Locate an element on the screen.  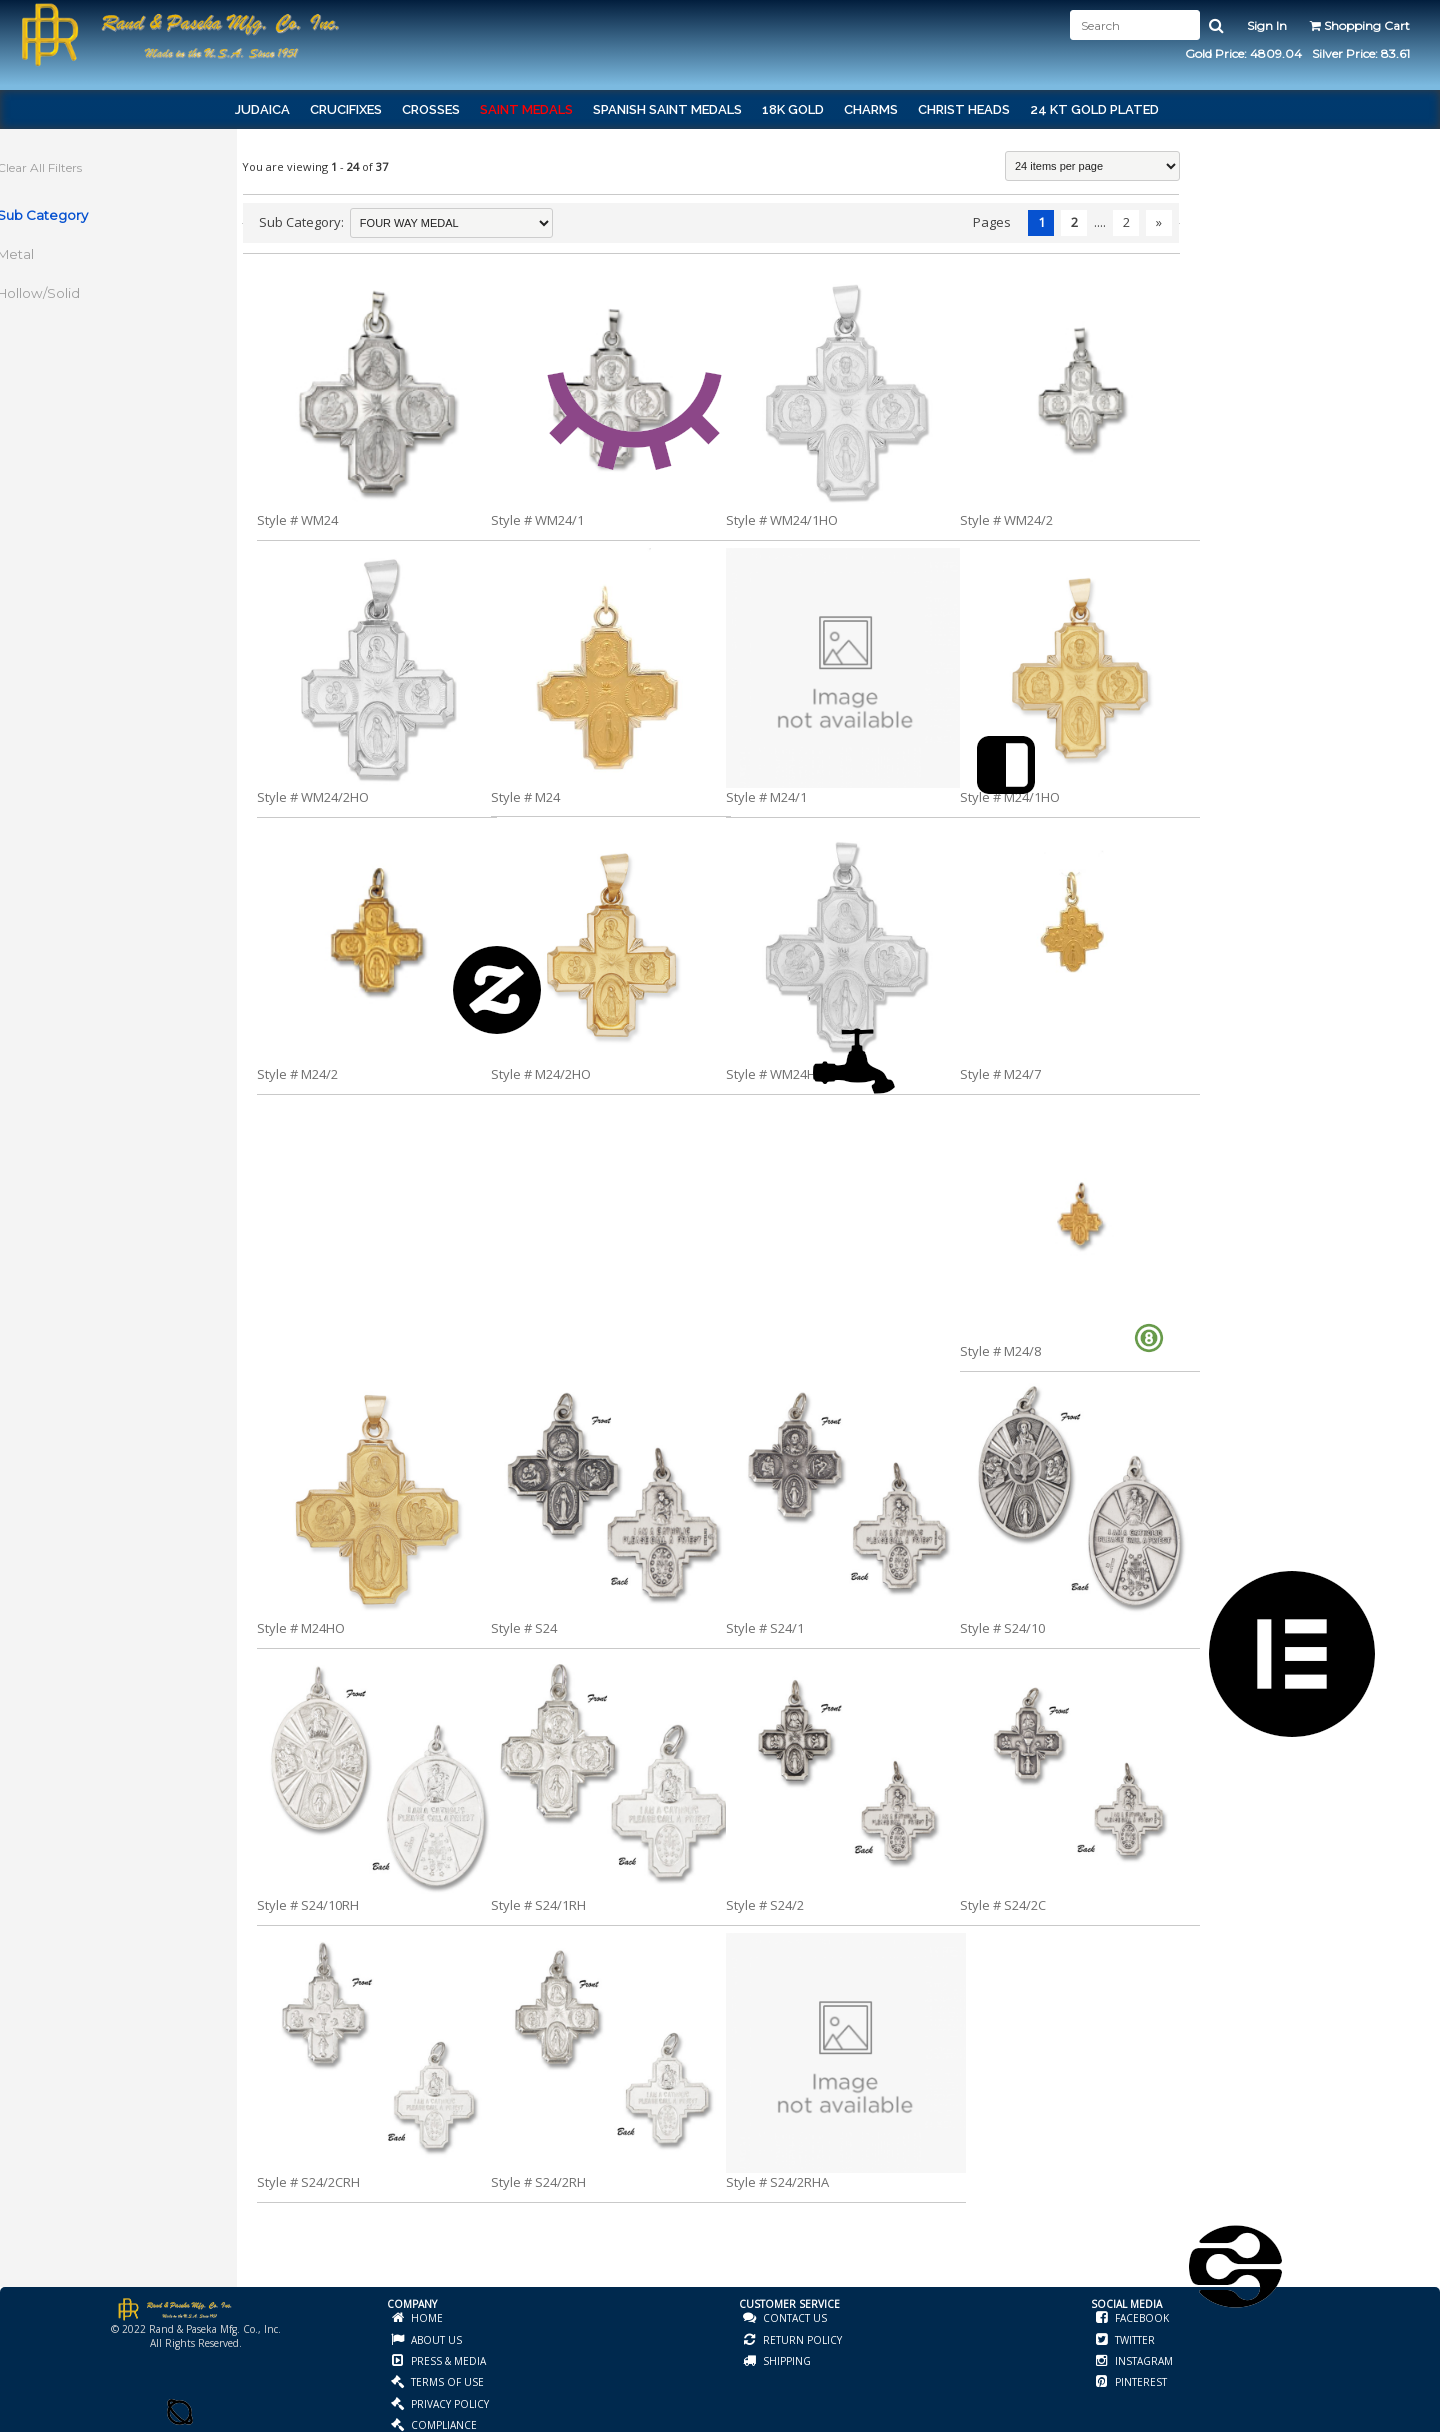
visit zazzle website or store is located at coordinates (497, 990).